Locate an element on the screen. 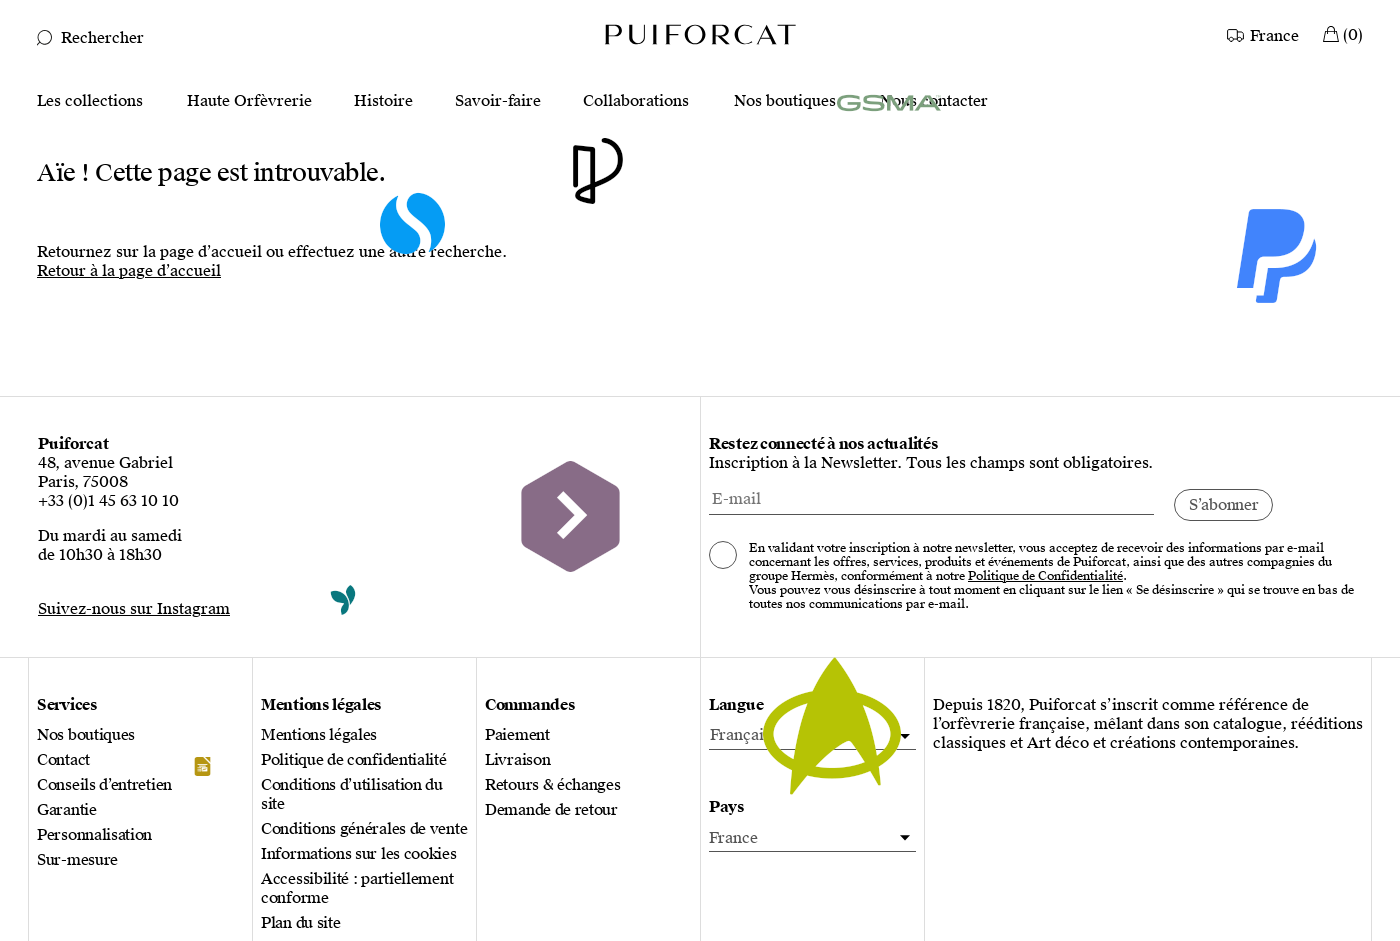  buddy CI/CD platform logo is located at coordinates (570, 516).